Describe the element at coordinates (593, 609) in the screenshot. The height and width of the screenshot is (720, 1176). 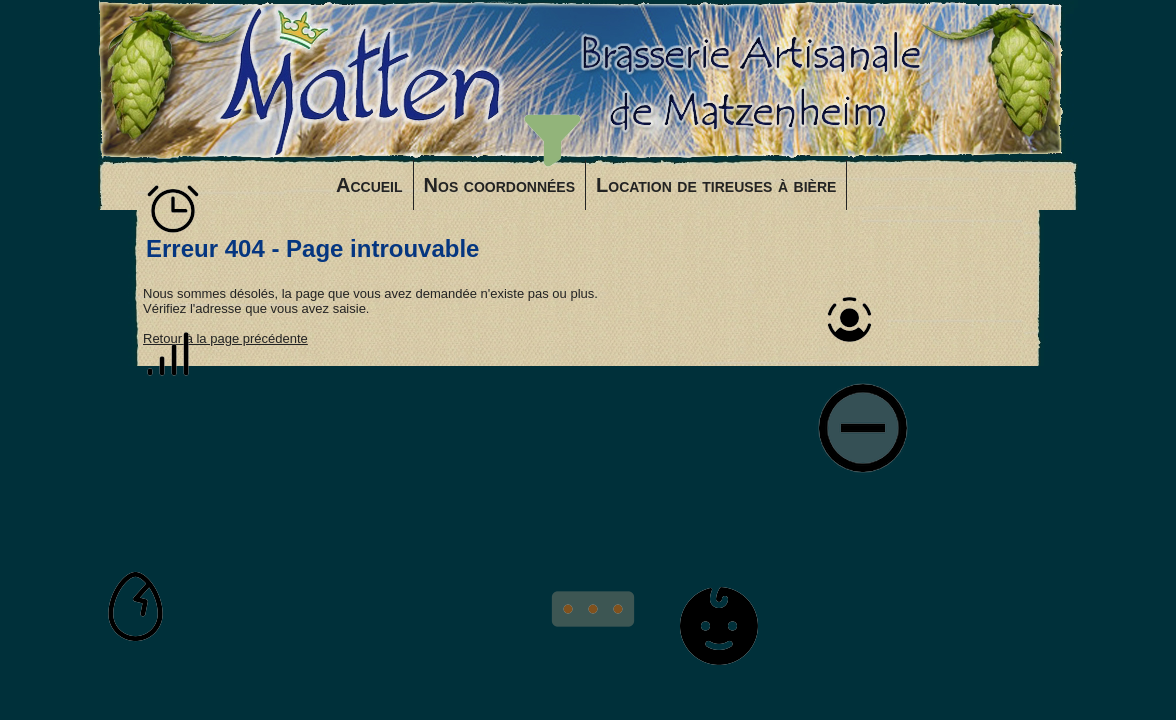
I see `open more options menu` at that location.